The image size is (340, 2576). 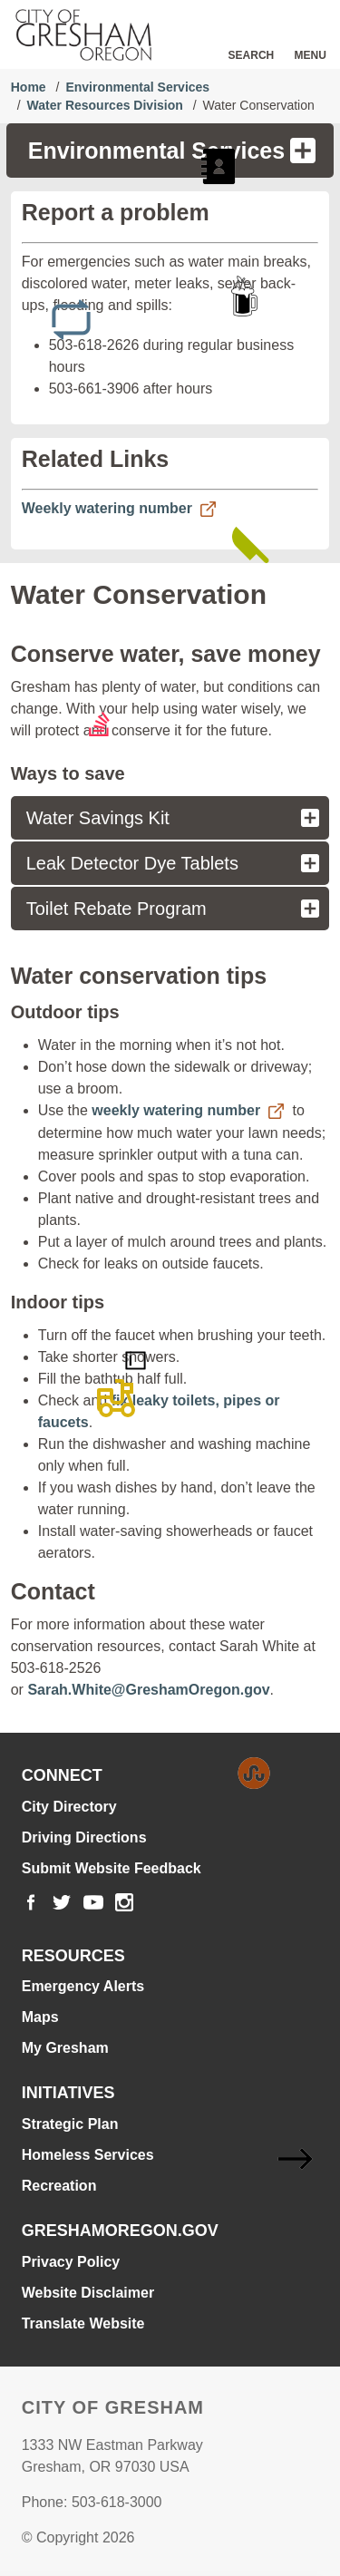 I want to click on navigate to the next page or step, so click(x=296, y=2159).